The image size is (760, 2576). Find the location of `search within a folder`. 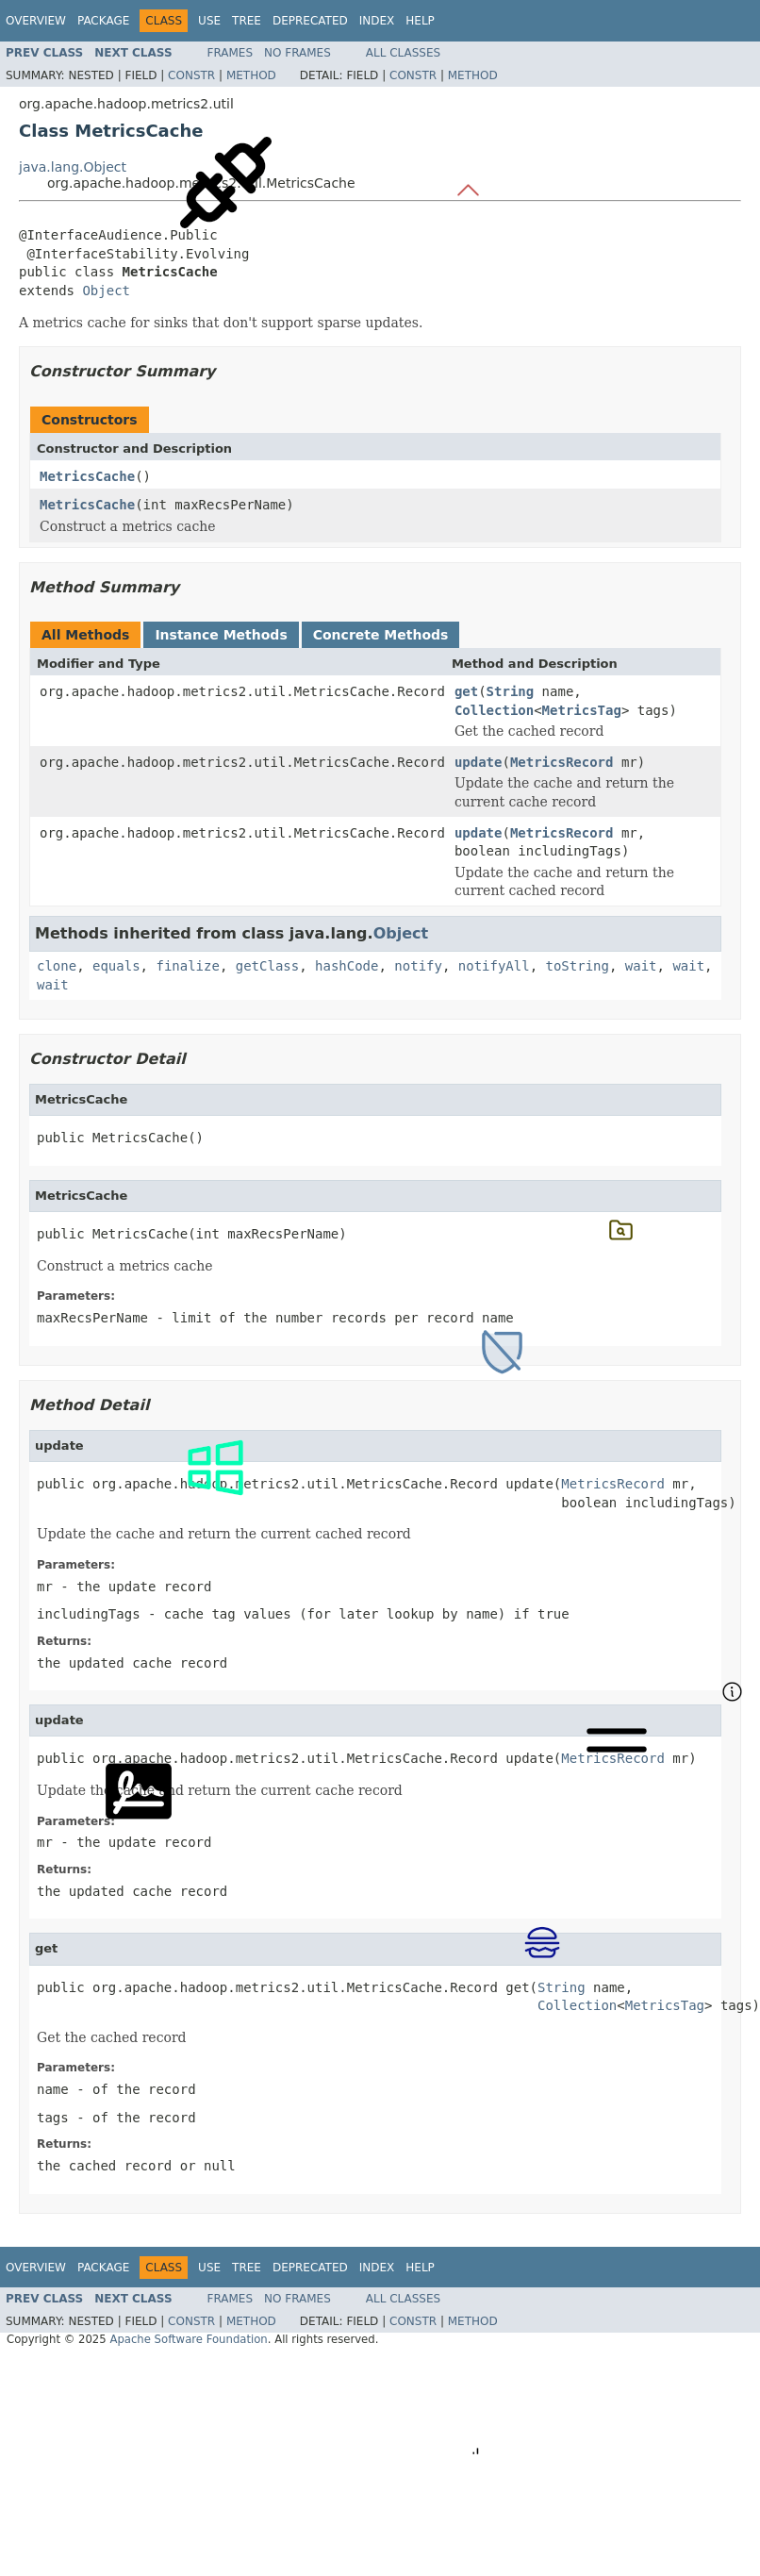

search within a folder is located at coordinates (620, 1230).